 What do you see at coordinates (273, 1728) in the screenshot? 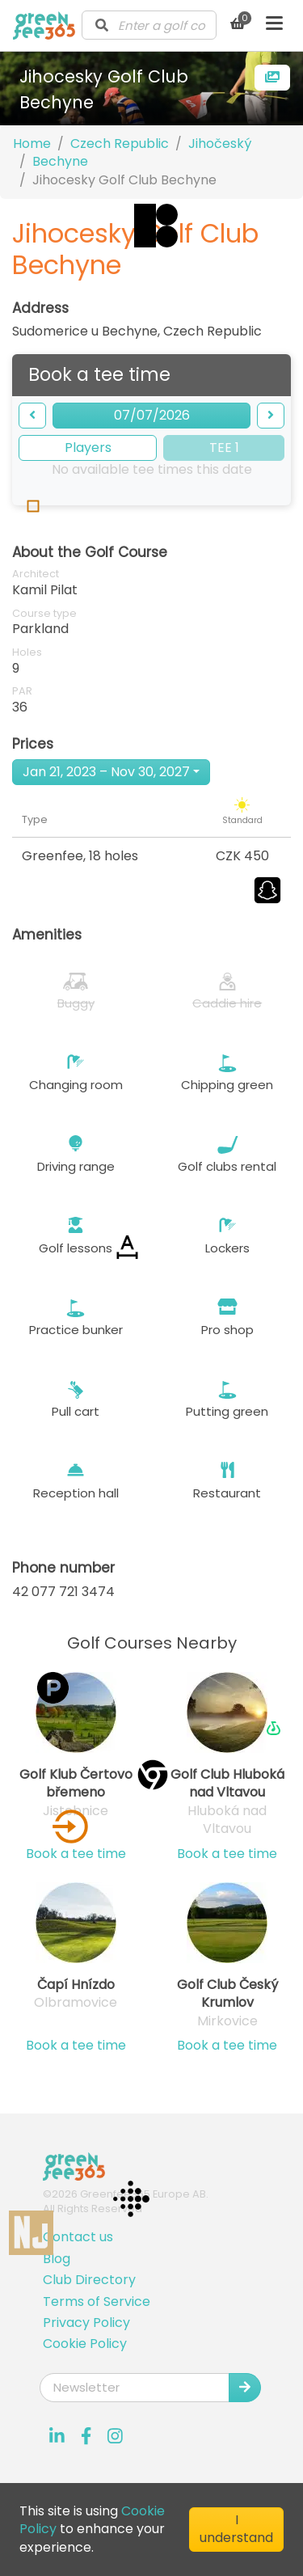
I see `open the BandLab music creation app` at bounding box center [273, 1728].